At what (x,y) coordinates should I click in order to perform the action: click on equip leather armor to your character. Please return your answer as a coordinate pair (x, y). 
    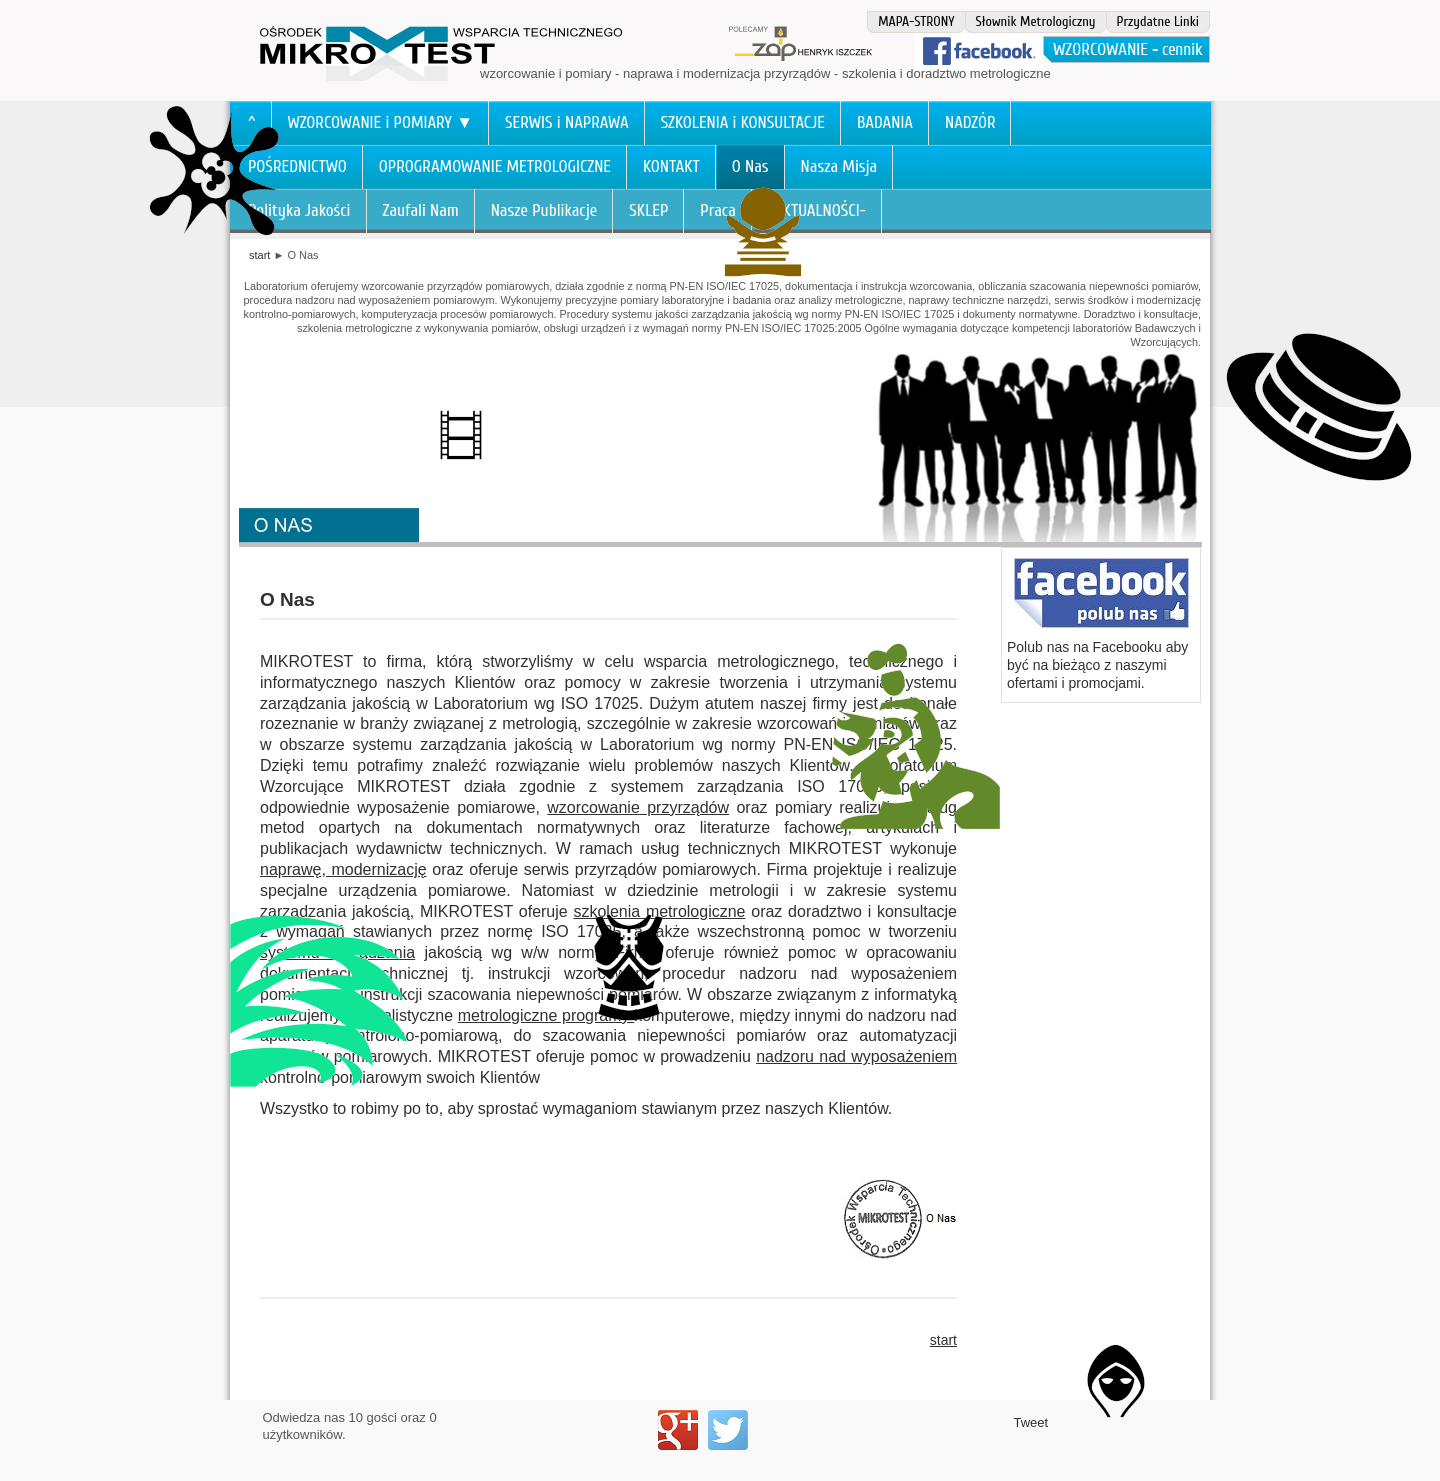
    Looking at the image, I should click on (629, 966).